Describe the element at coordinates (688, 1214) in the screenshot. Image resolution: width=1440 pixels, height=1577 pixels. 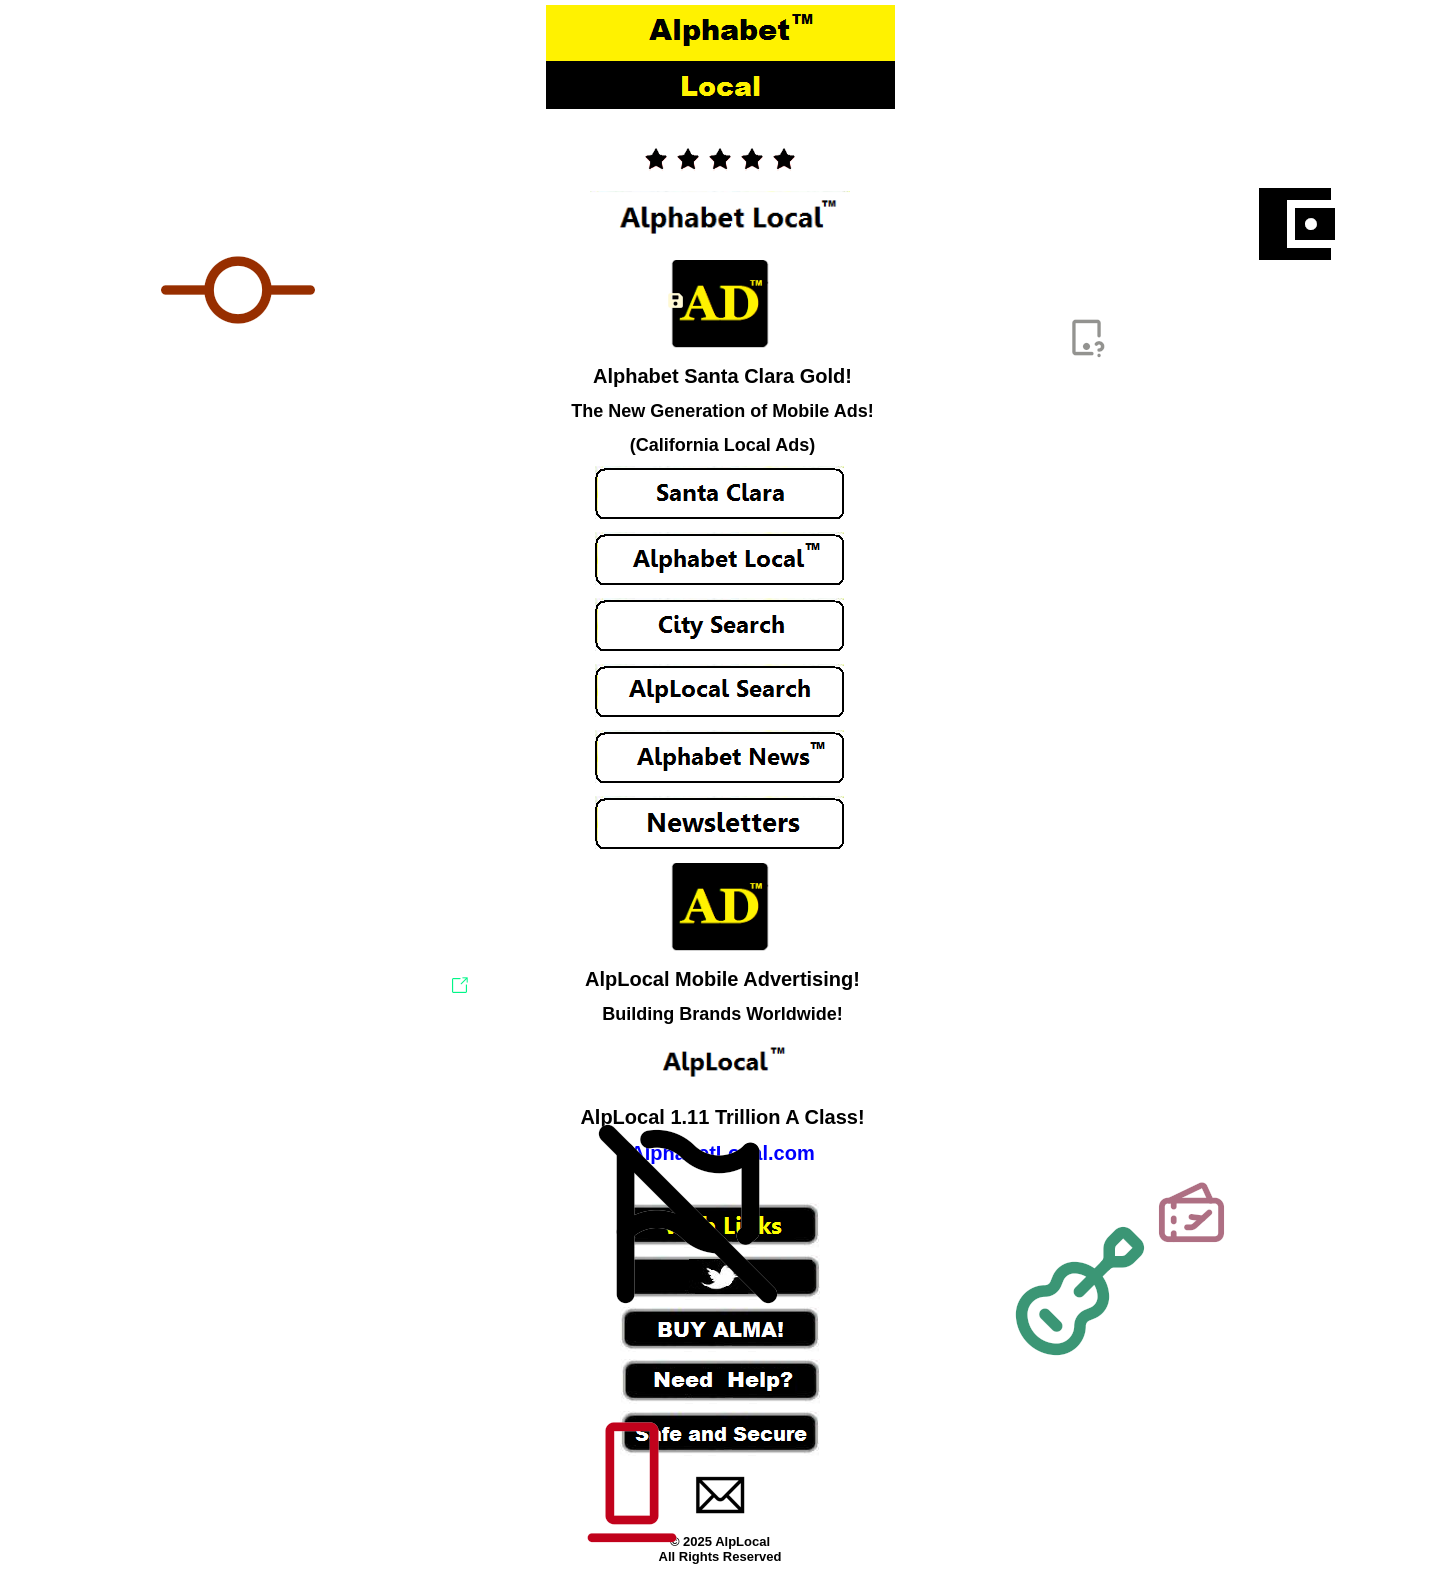
I see `disable flag or marker` at that location.